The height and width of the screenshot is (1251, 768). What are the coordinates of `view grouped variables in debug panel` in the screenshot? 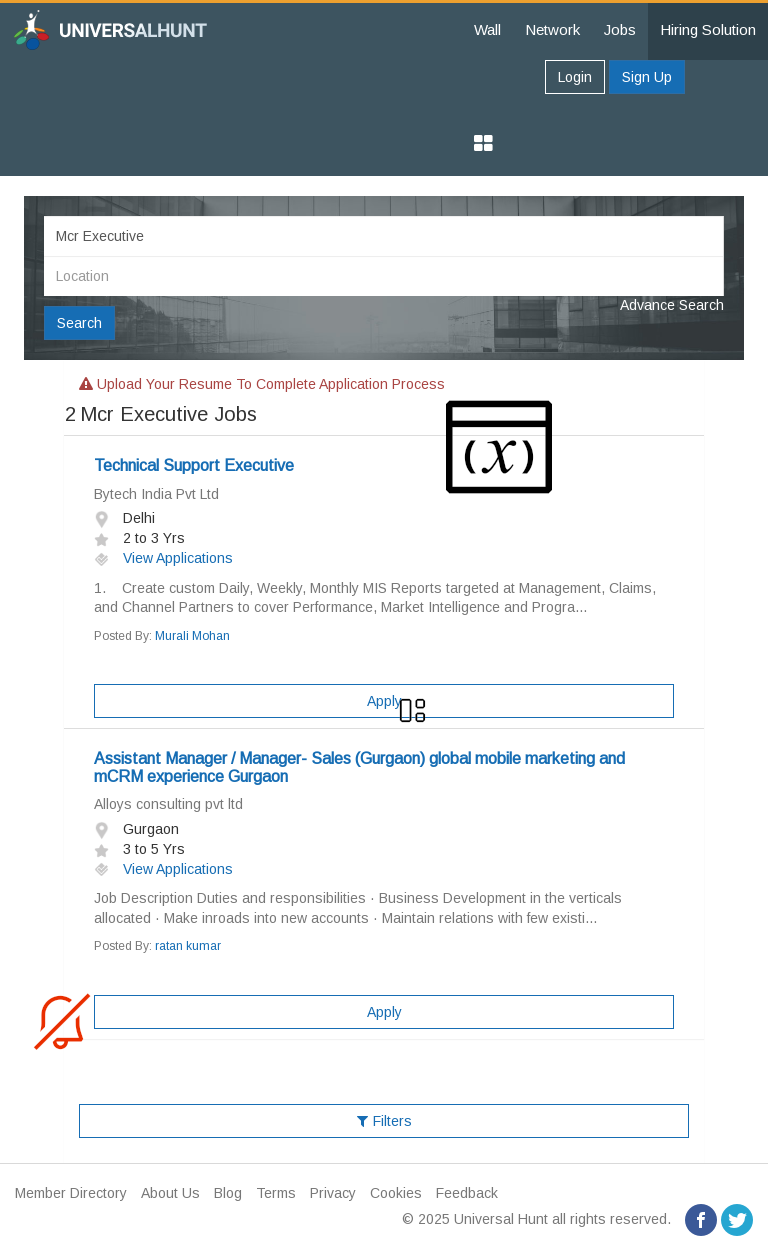 It's located at (499, 447).